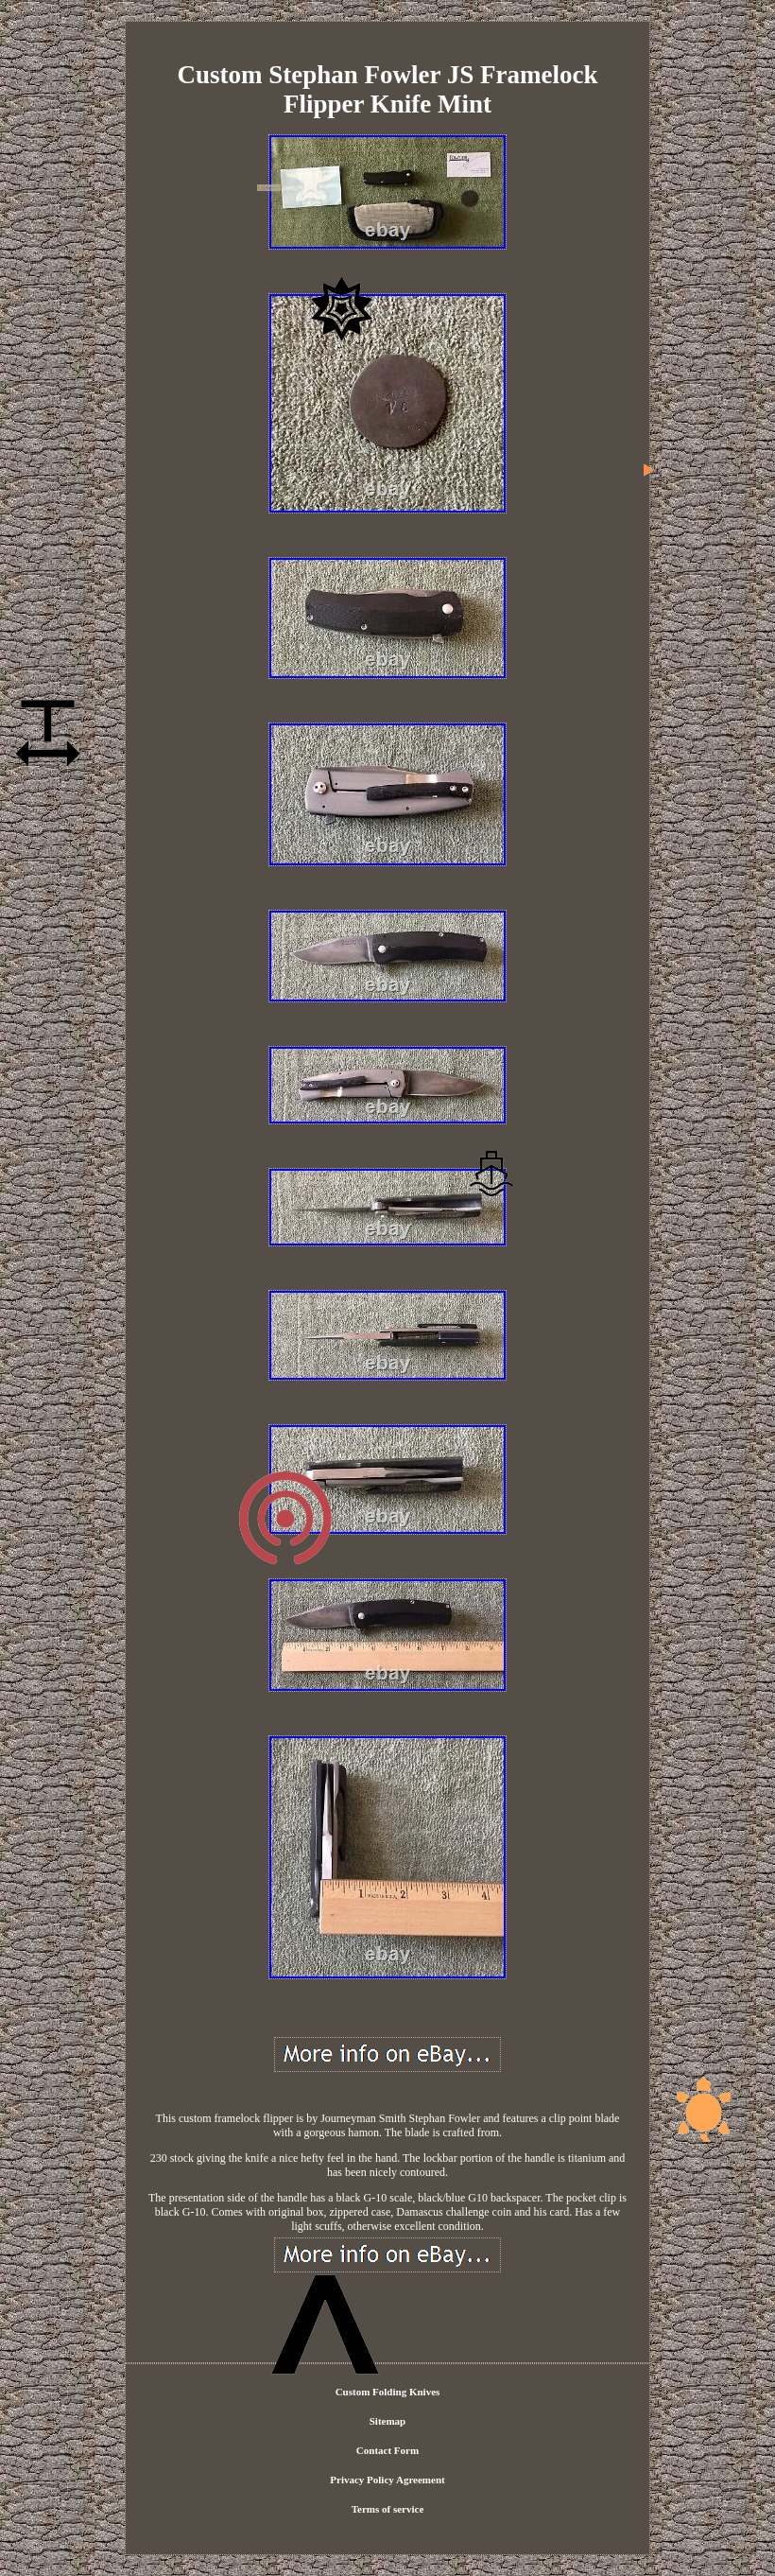 The width and height of the screenshot is (775, 2576). Describe the element at coordinates (285, 1518) in the screenshot. I see `tqdm python progress bar library logo` at that location.